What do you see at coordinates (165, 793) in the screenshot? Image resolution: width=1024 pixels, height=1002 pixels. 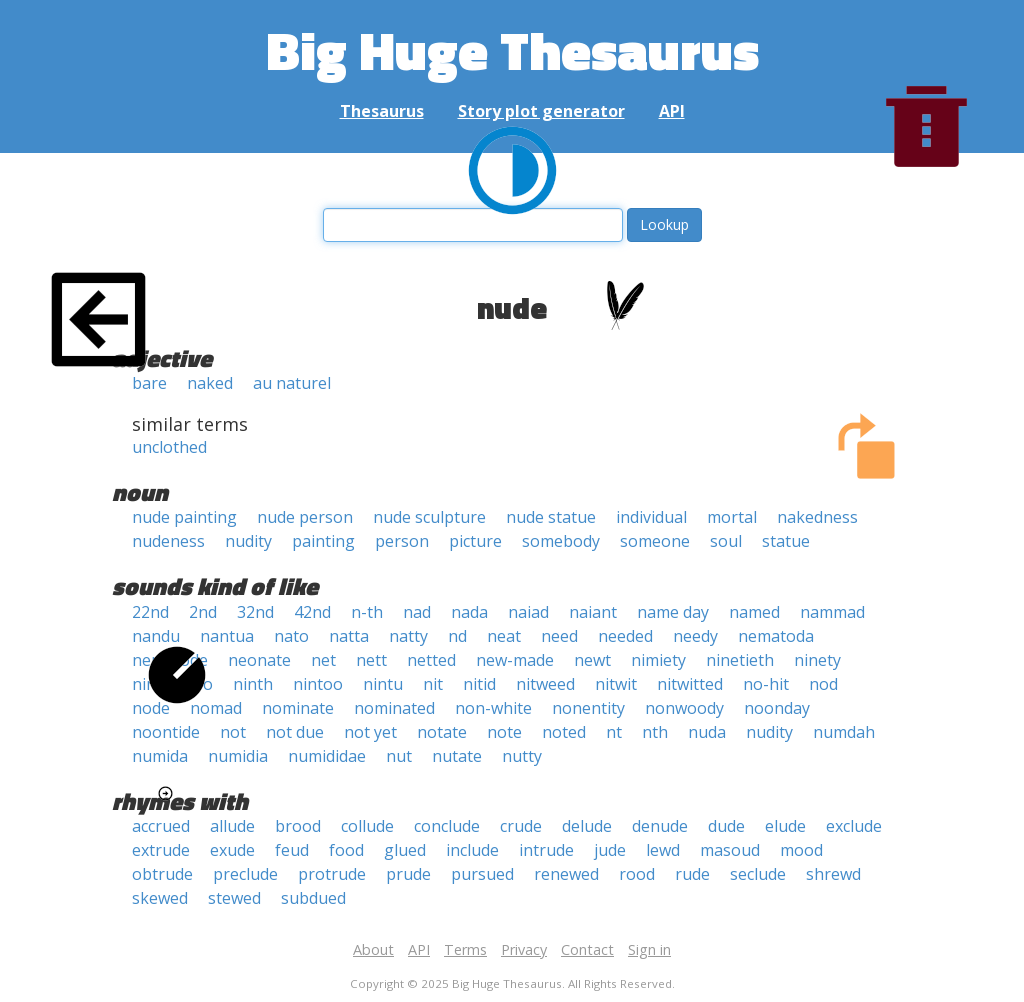 I see `proceed to the next step` at bounding box center [165, 793].